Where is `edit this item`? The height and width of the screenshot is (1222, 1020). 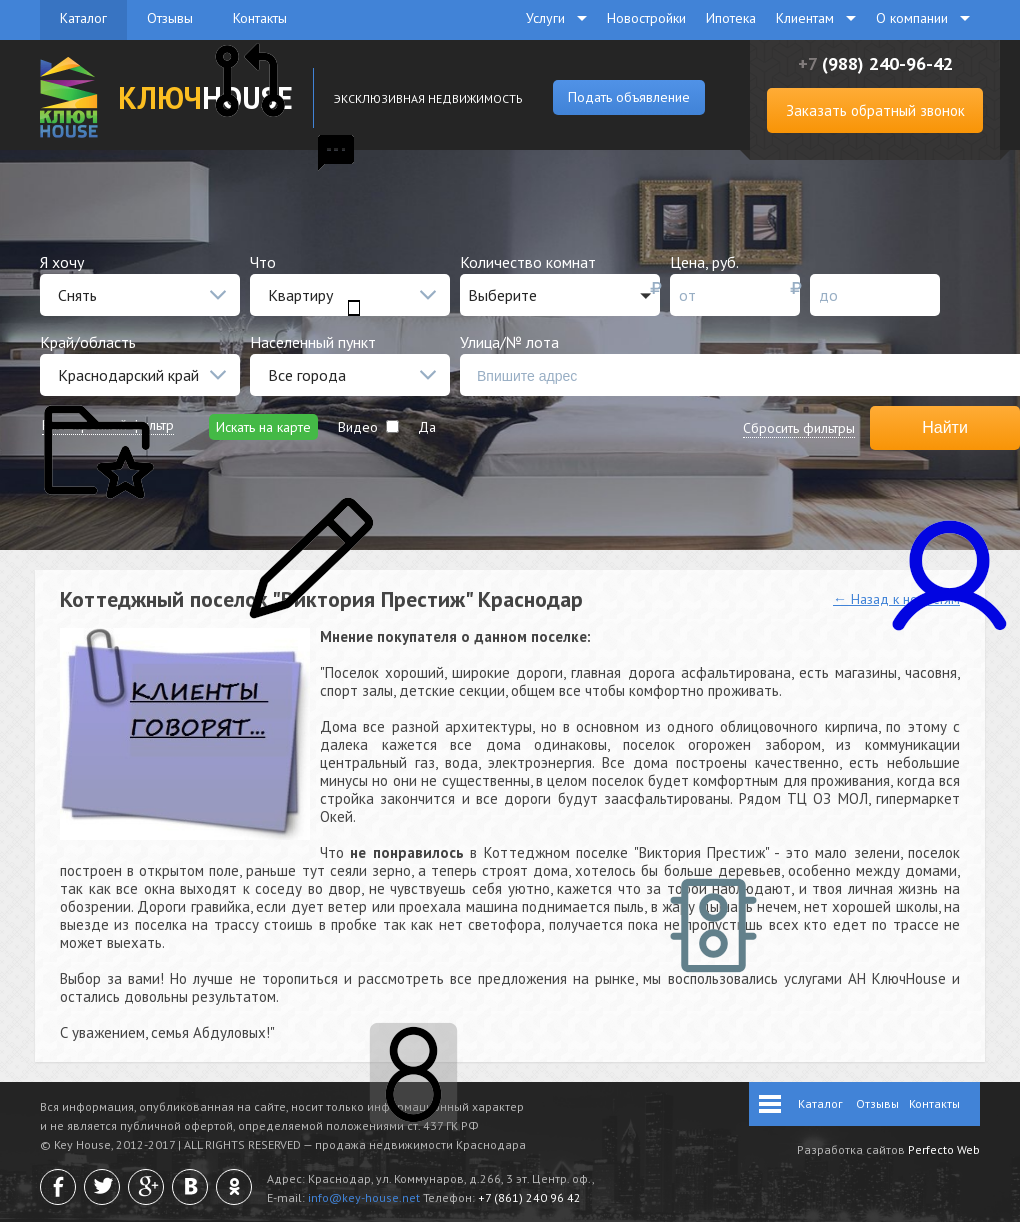
edit this item is located at coordinates (310, 557).